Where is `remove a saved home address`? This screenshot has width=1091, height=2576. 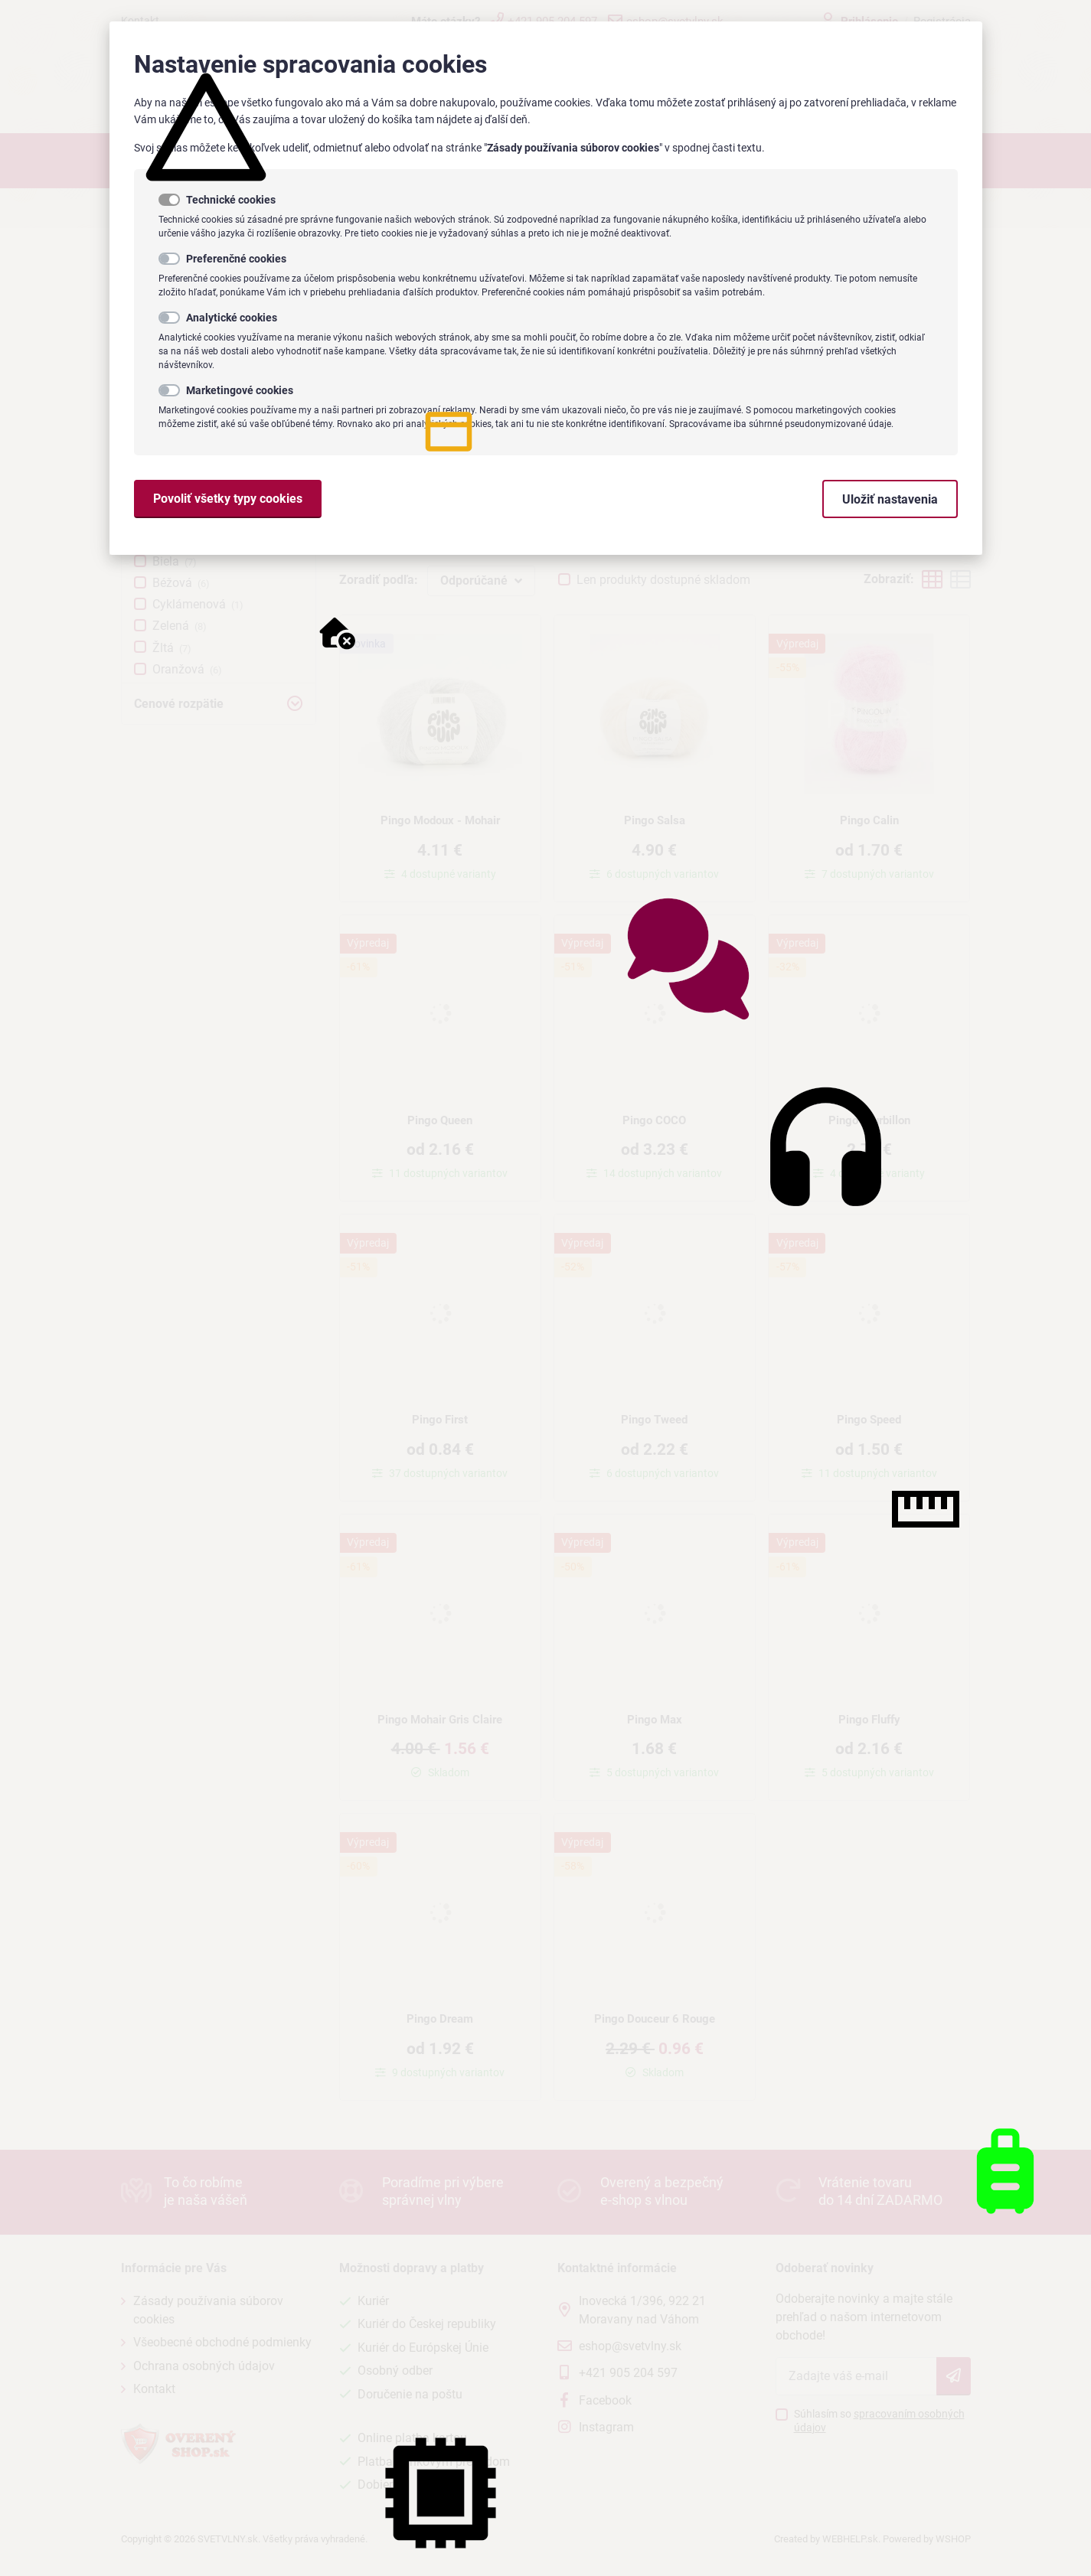 remove a saved home address is located at coordinates (336, 632).